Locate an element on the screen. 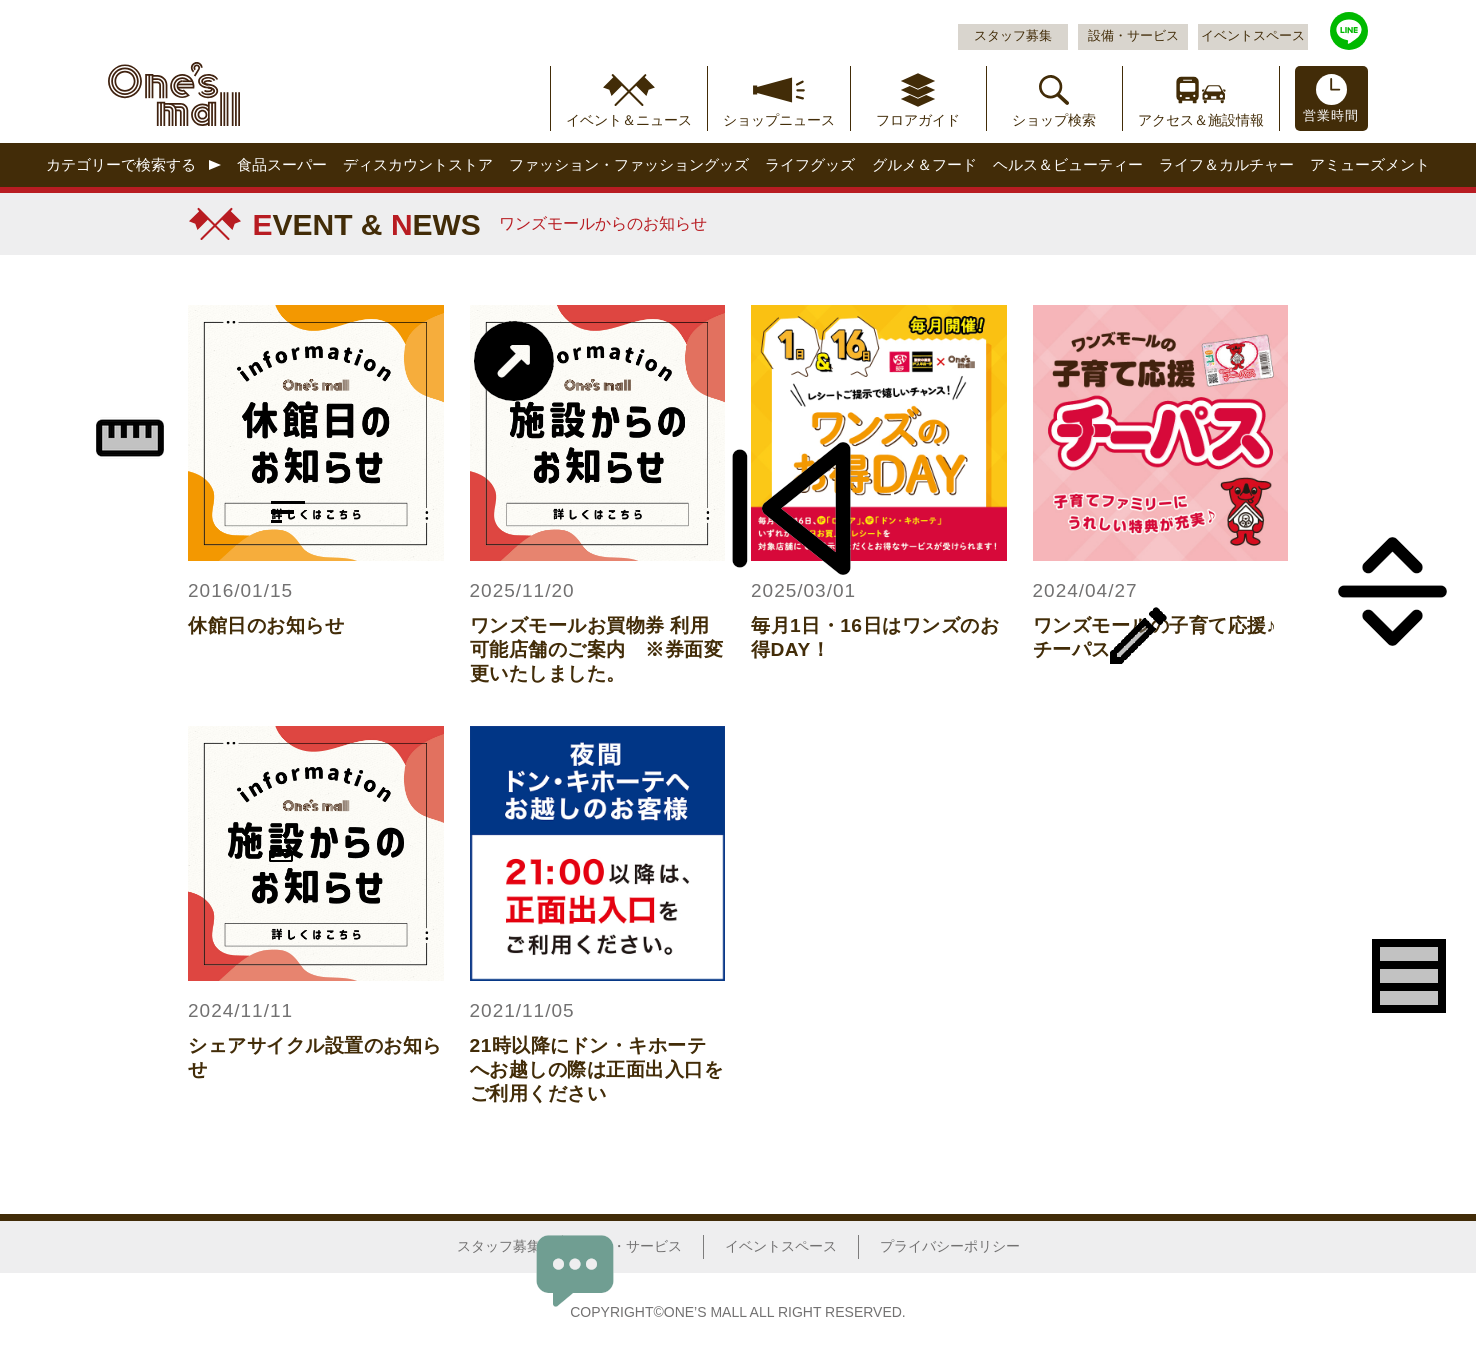  edit or compose new content is located at coordinates (1138, 635).